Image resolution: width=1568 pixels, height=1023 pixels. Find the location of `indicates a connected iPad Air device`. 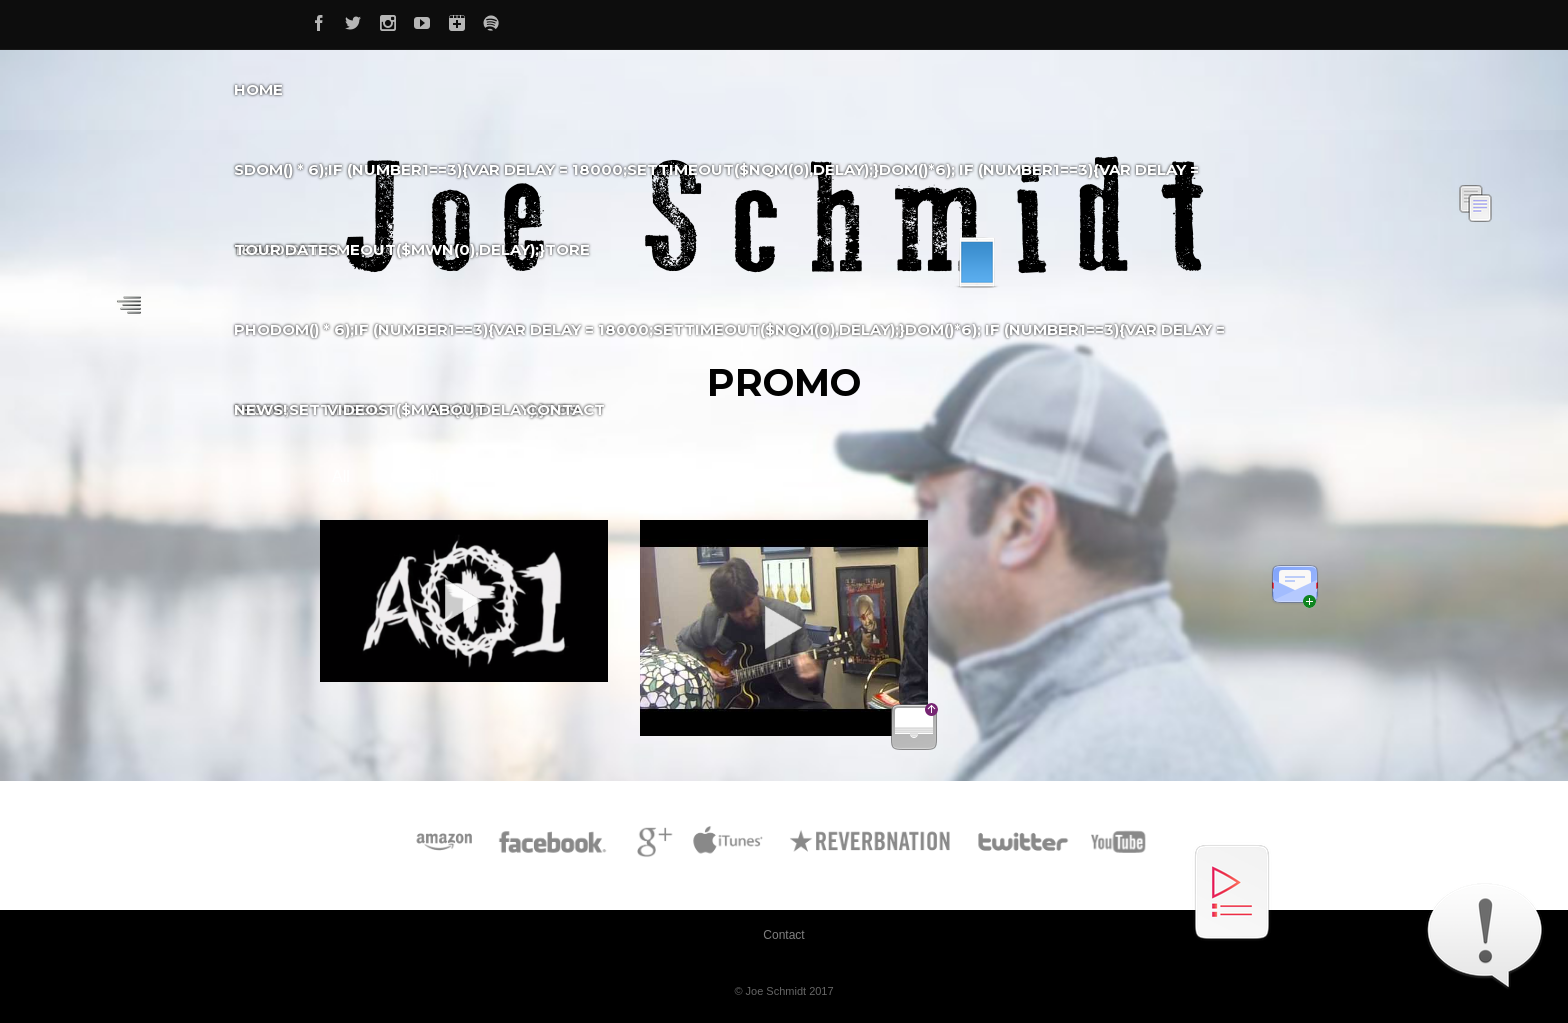

indicates a connected iPad Air device is located at coordinates (977, 262).